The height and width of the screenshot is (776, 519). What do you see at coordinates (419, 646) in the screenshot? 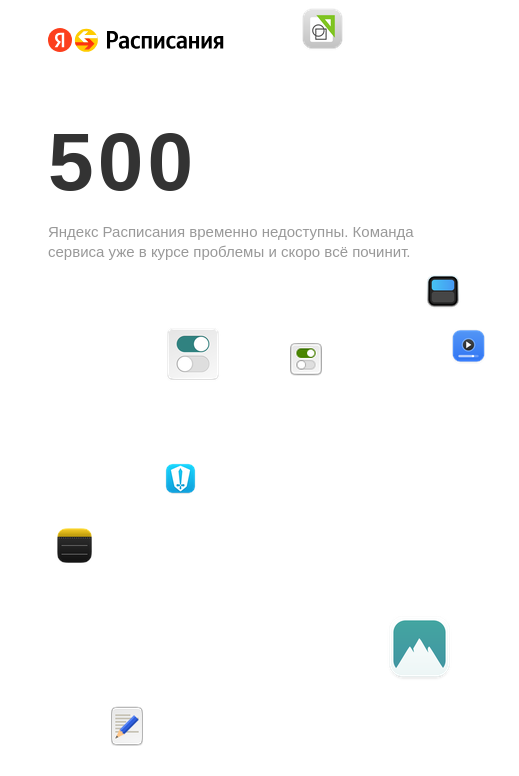
I see `open nordpass password manager` at bounding box center [419, 646].